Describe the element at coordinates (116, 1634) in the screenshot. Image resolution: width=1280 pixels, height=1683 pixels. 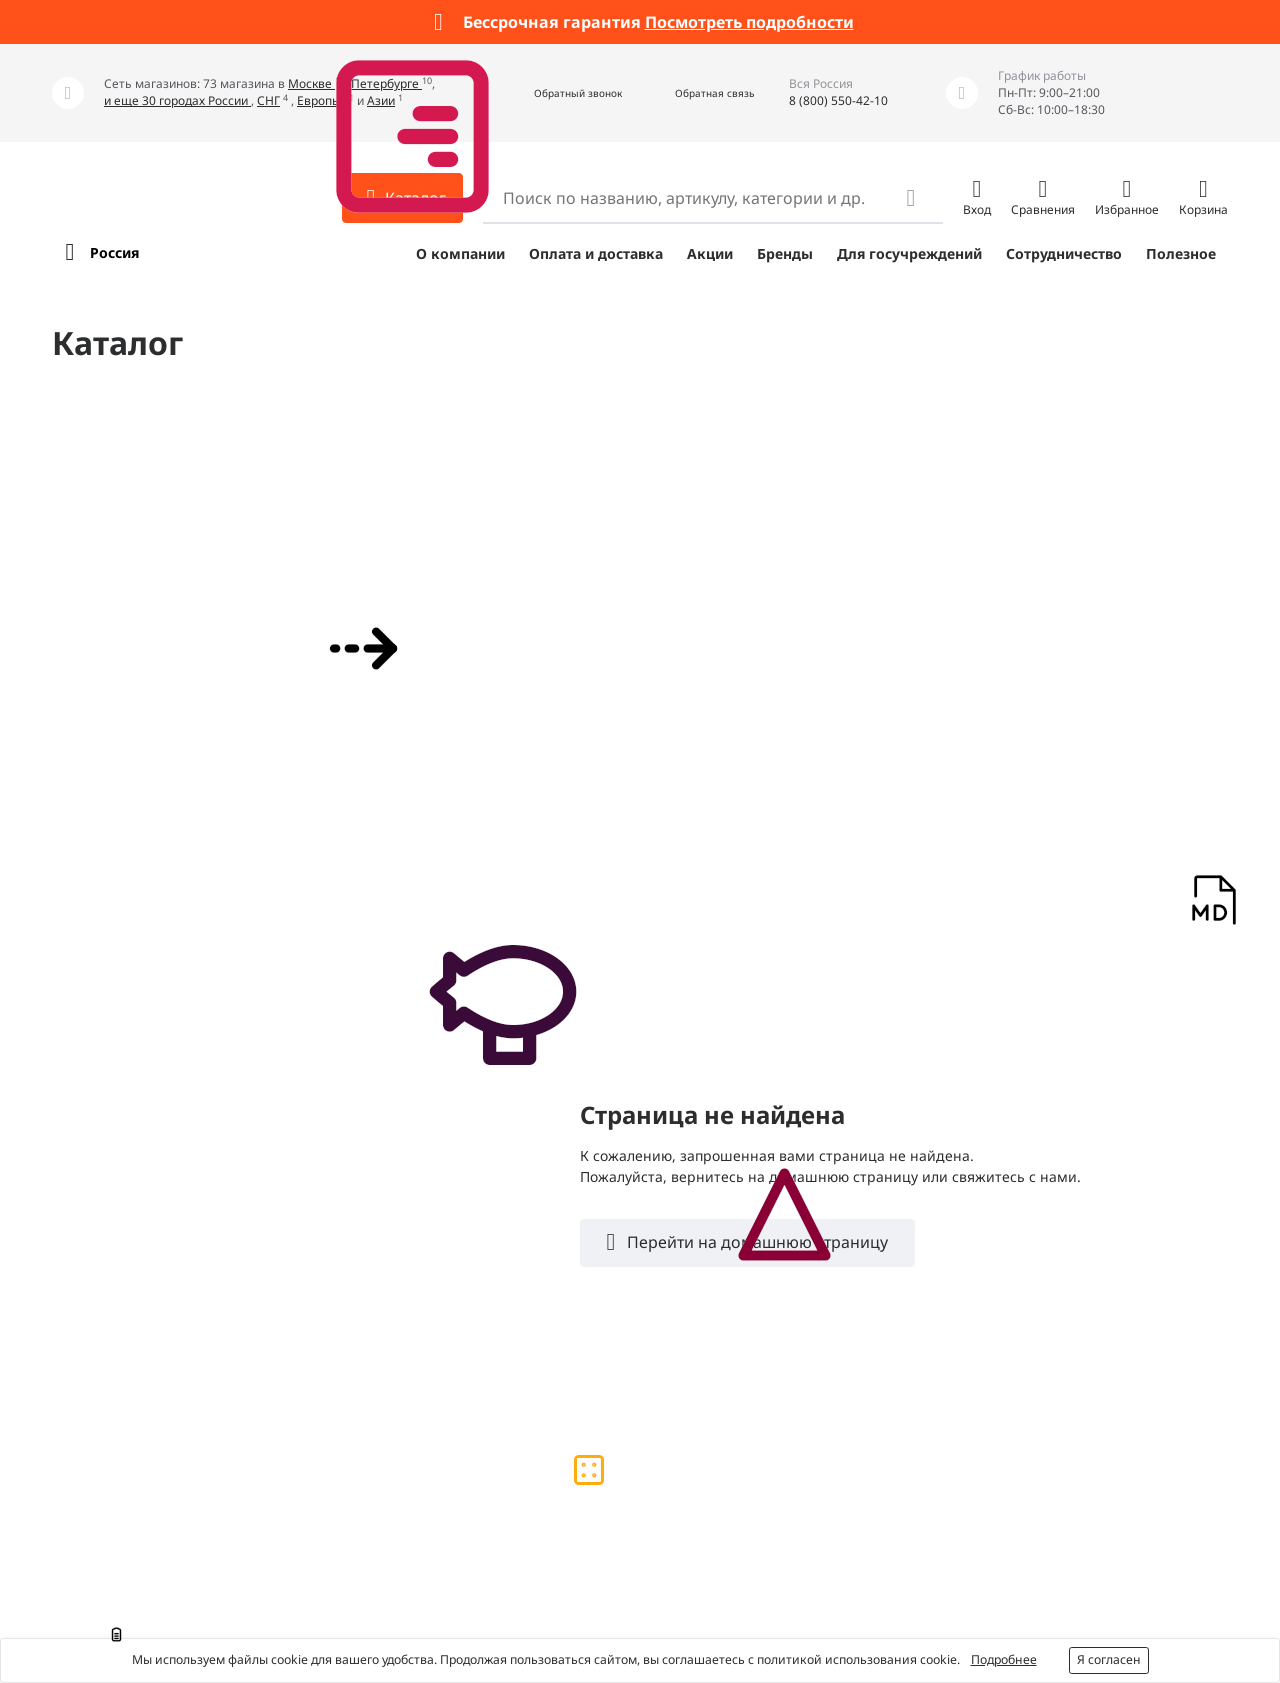
I see `battery level indicator showing medium charge` at that location.